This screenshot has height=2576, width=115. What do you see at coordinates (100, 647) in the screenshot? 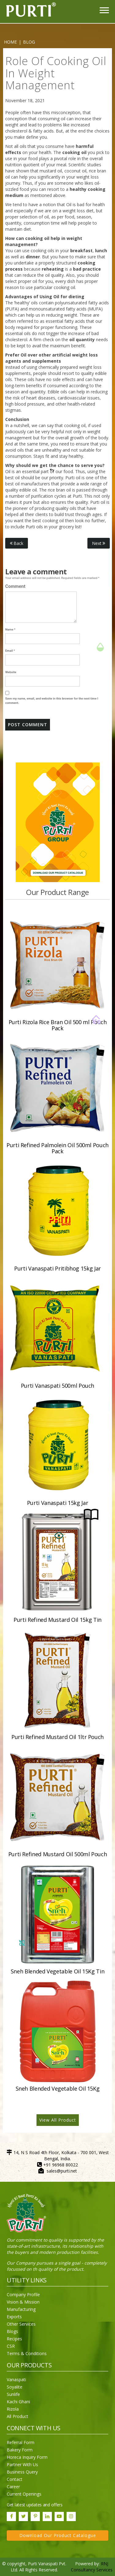
I see `adjust water or liquid fill level` at bounding box center [100, 647].